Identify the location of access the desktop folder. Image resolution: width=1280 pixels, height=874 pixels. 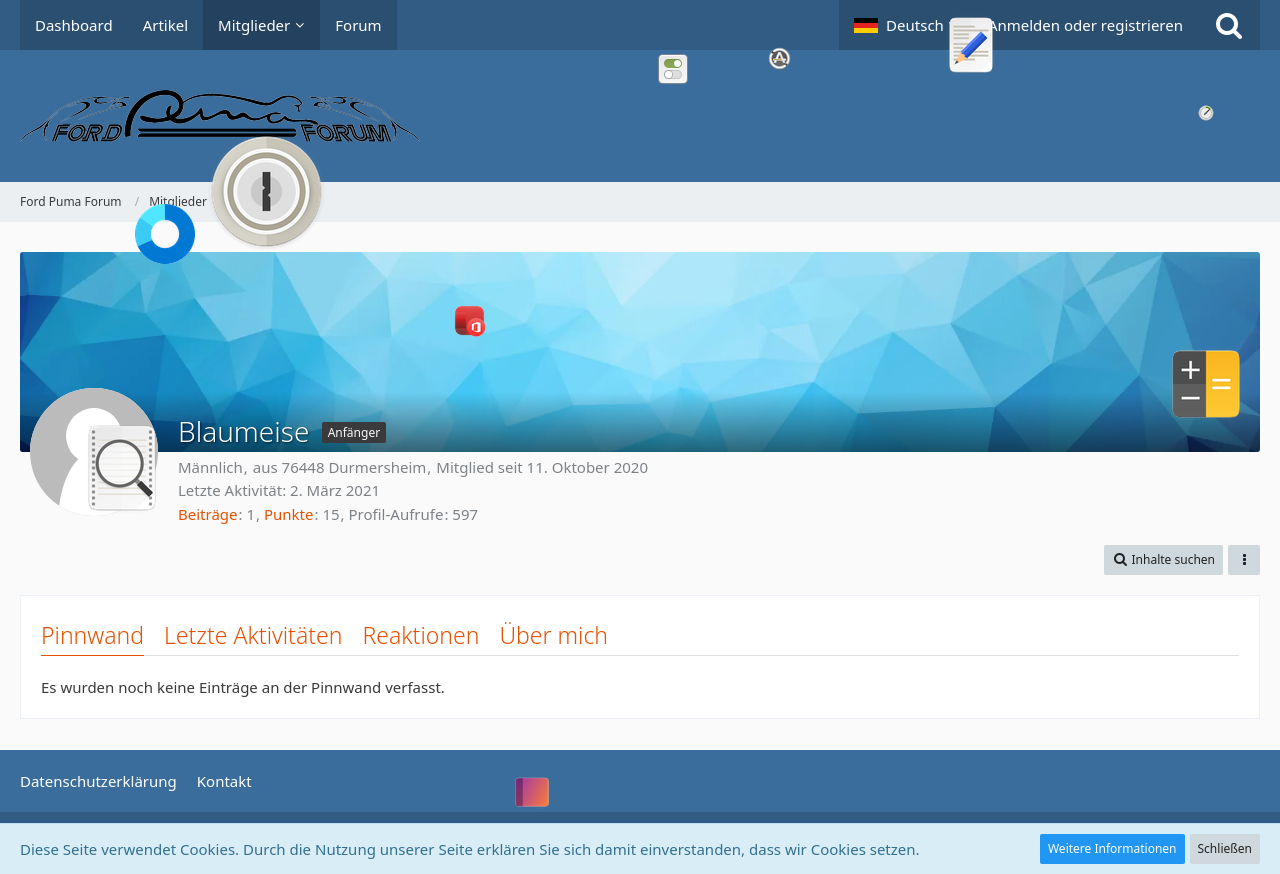
(532, 791).